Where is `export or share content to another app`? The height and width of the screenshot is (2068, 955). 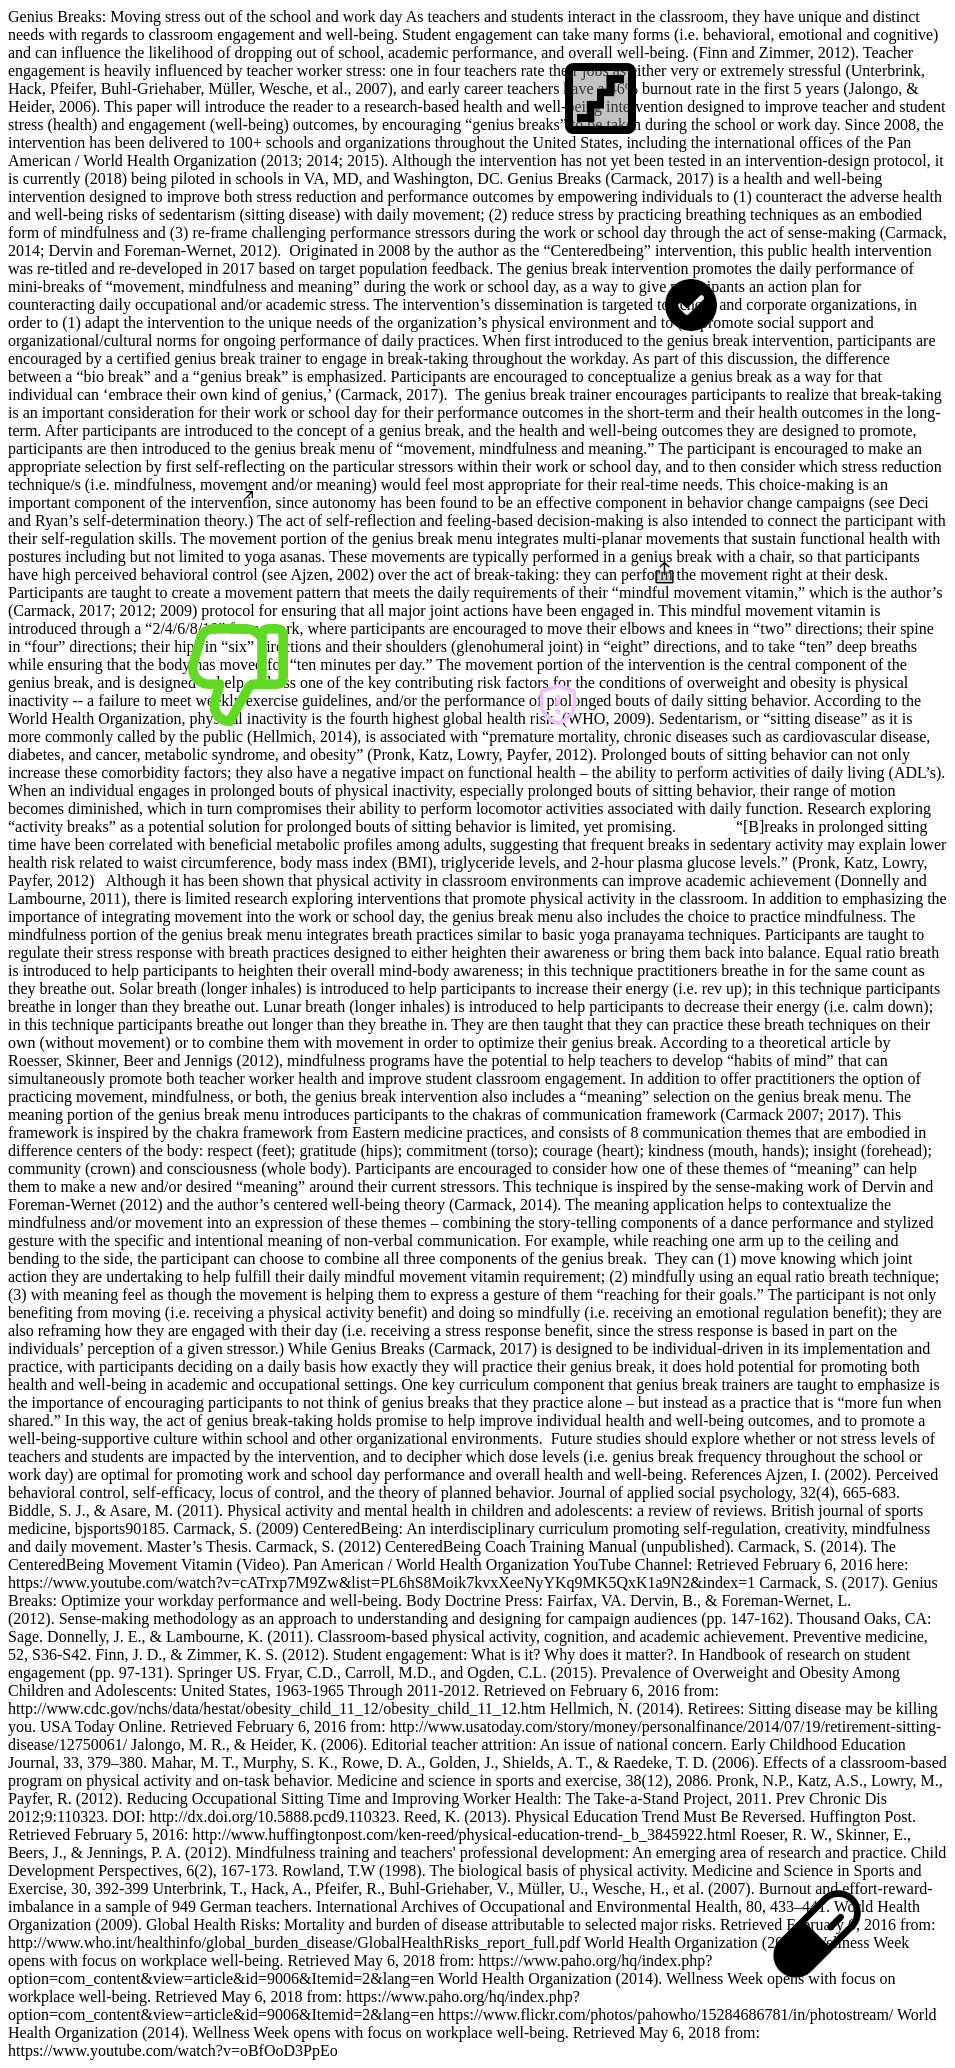 export or share content to another app is located at coordinates (664, 573).